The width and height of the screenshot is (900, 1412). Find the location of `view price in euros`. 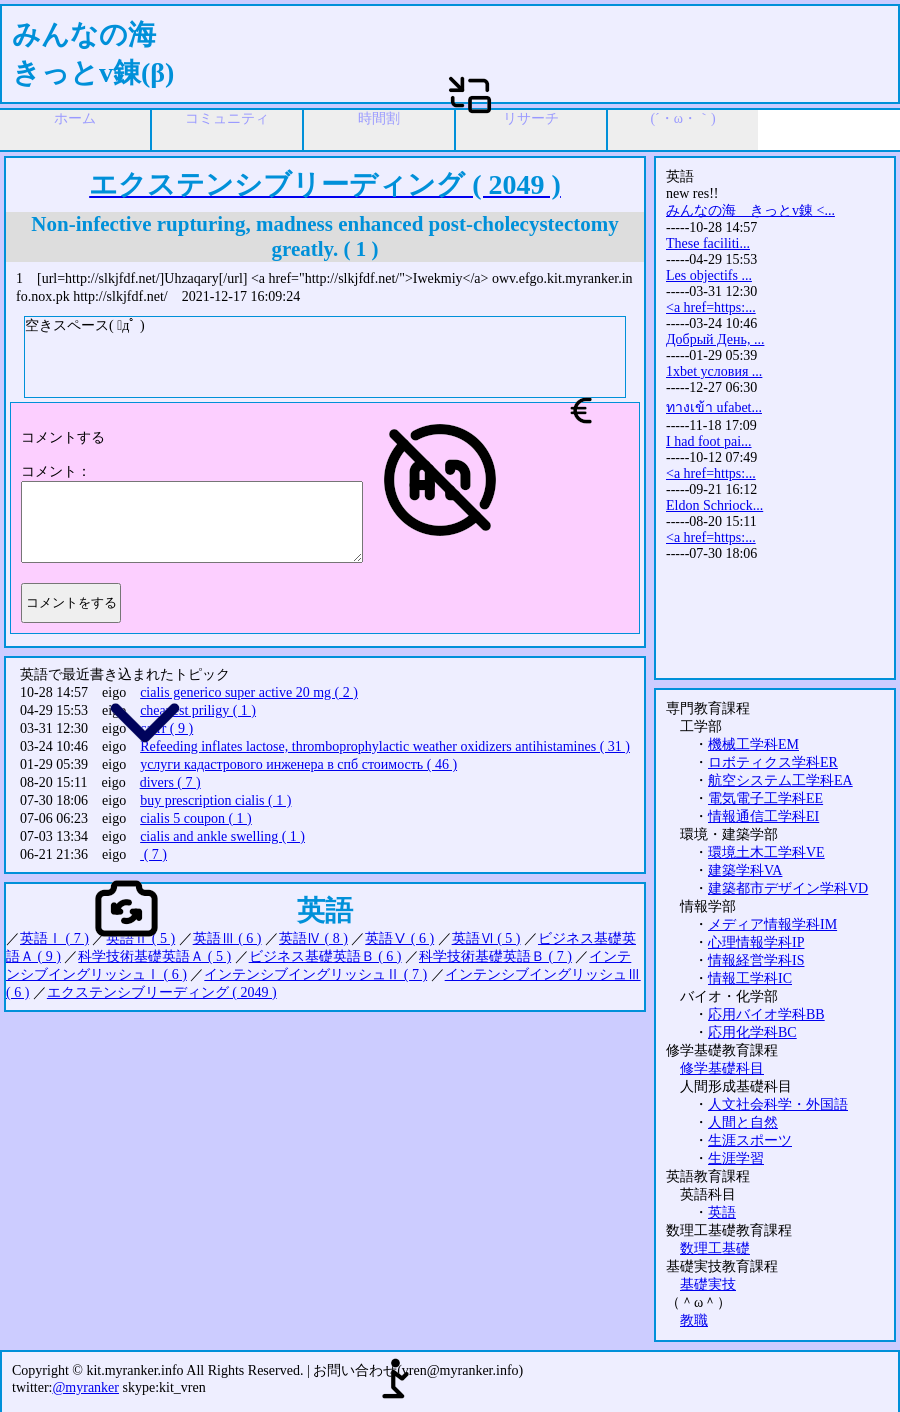

view price in euros is located at coordinates (582, 410).